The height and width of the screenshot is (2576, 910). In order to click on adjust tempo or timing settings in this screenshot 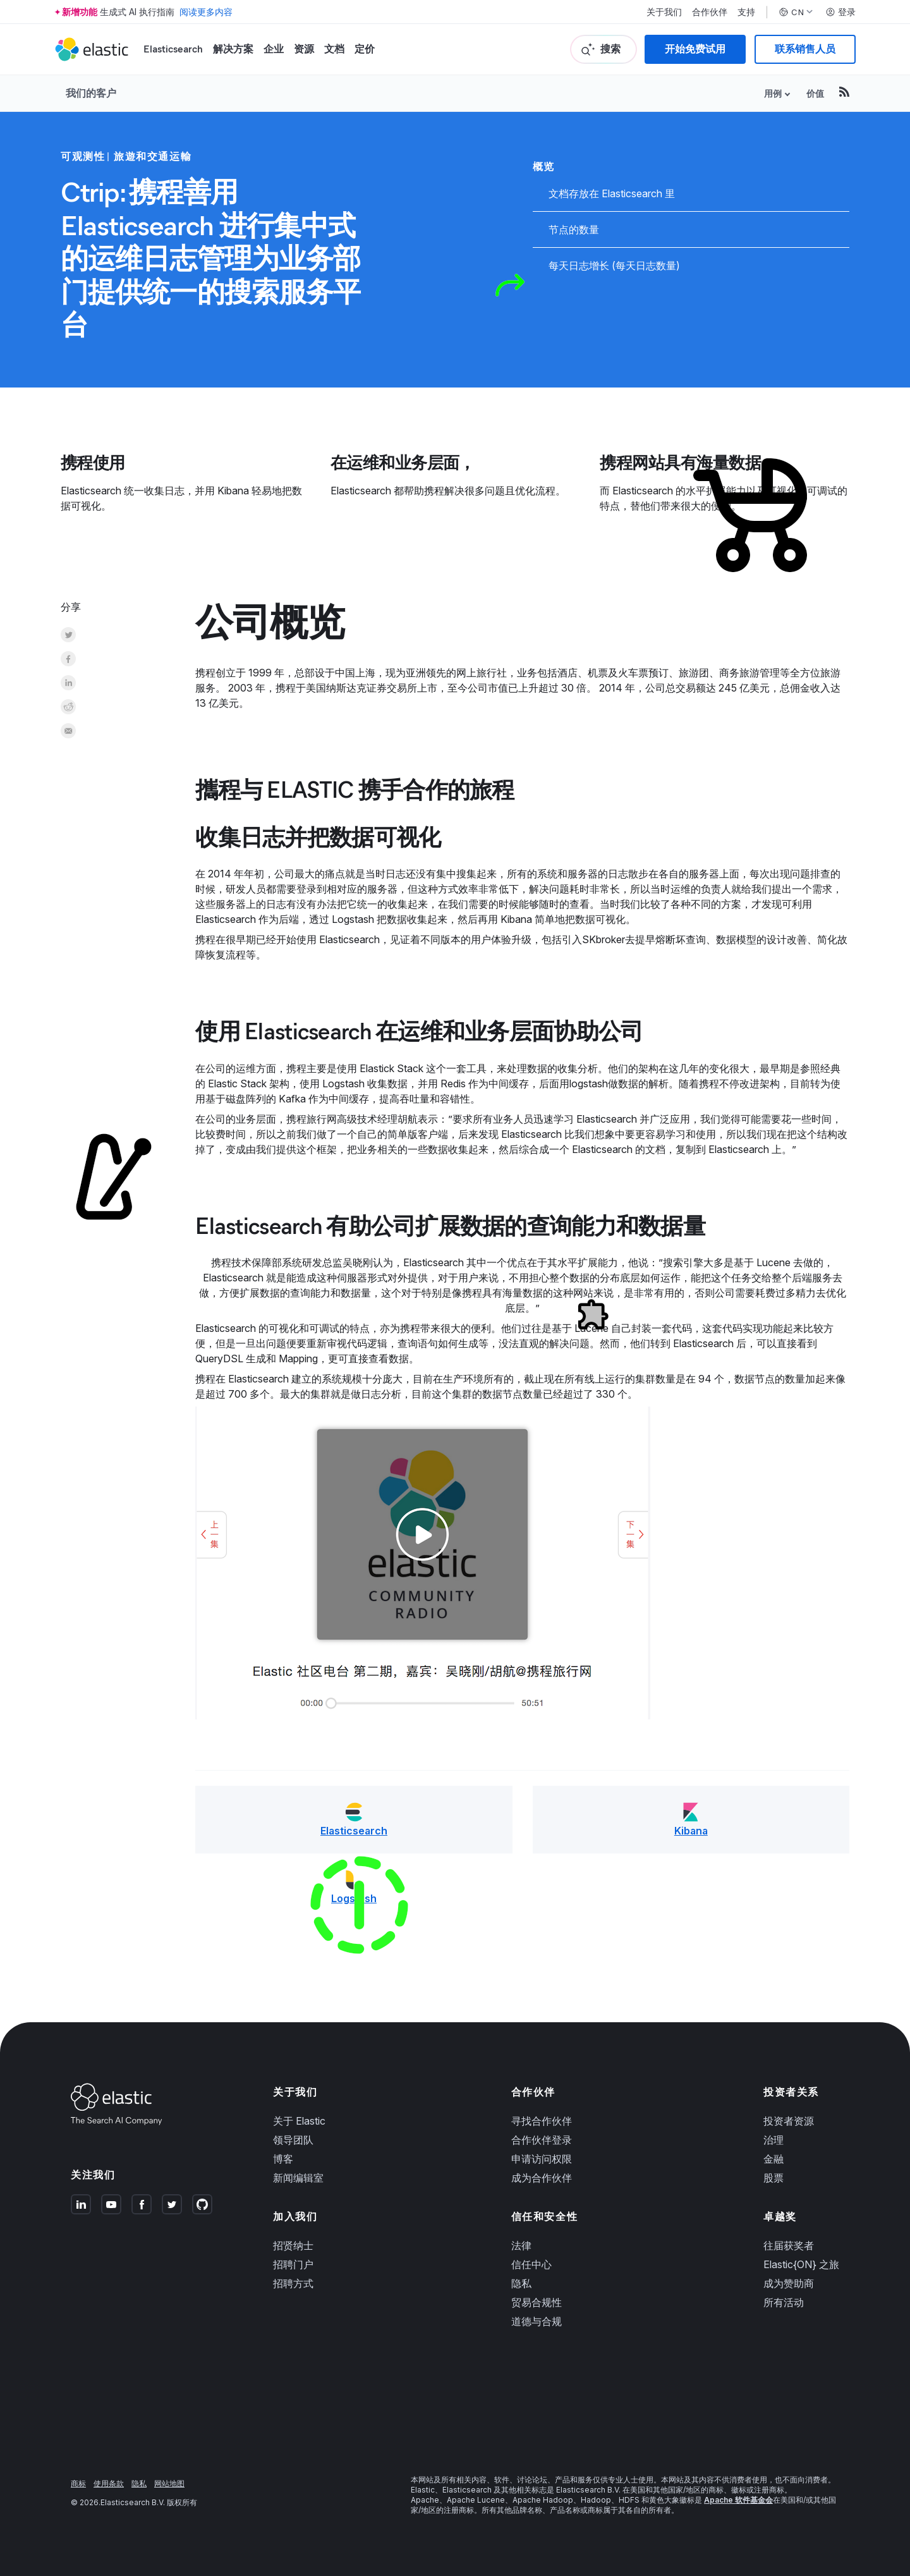, I will do `click(108, 1176)`.